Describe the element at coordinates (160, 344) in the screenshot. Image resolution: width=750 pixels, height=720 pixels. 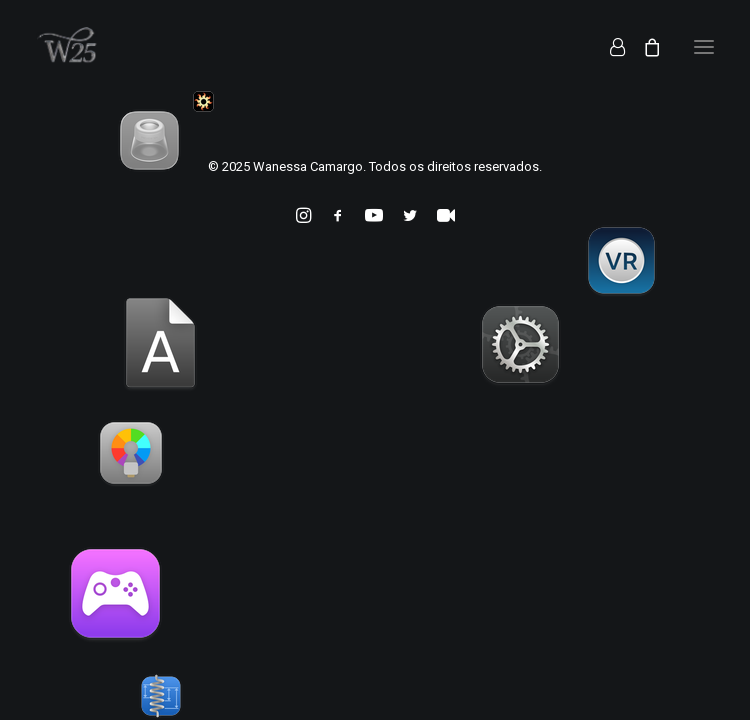
I see `a generic font file` at that location.